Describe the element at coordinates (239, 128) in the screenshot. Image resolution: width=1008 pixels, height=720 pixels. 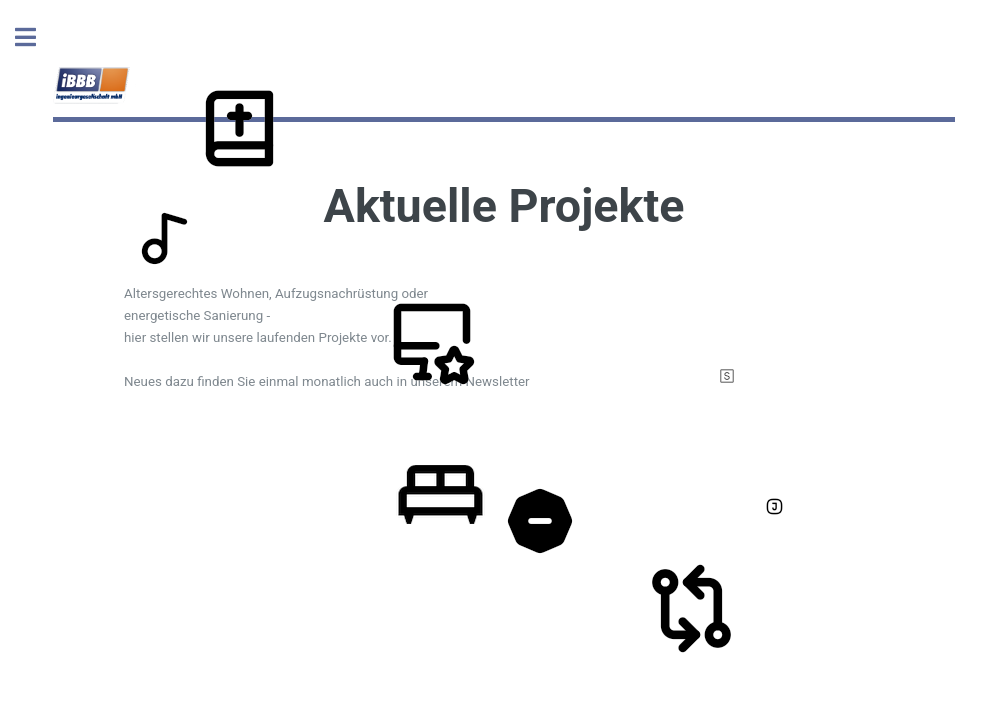
I see `access religious texts or scriptures` at that location.